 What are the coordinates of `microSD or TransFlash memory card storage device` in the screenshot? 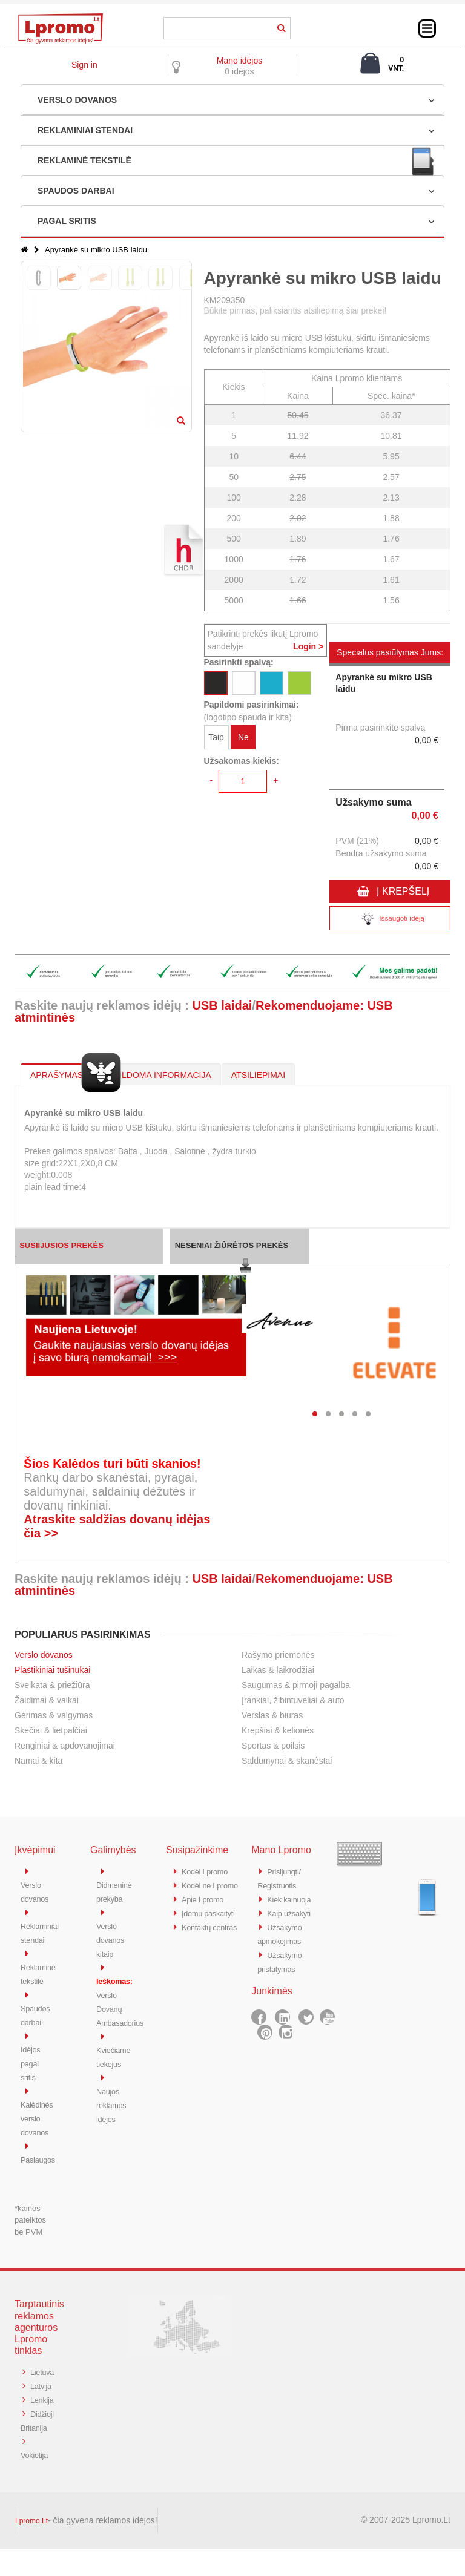 It's located at (423, 162).